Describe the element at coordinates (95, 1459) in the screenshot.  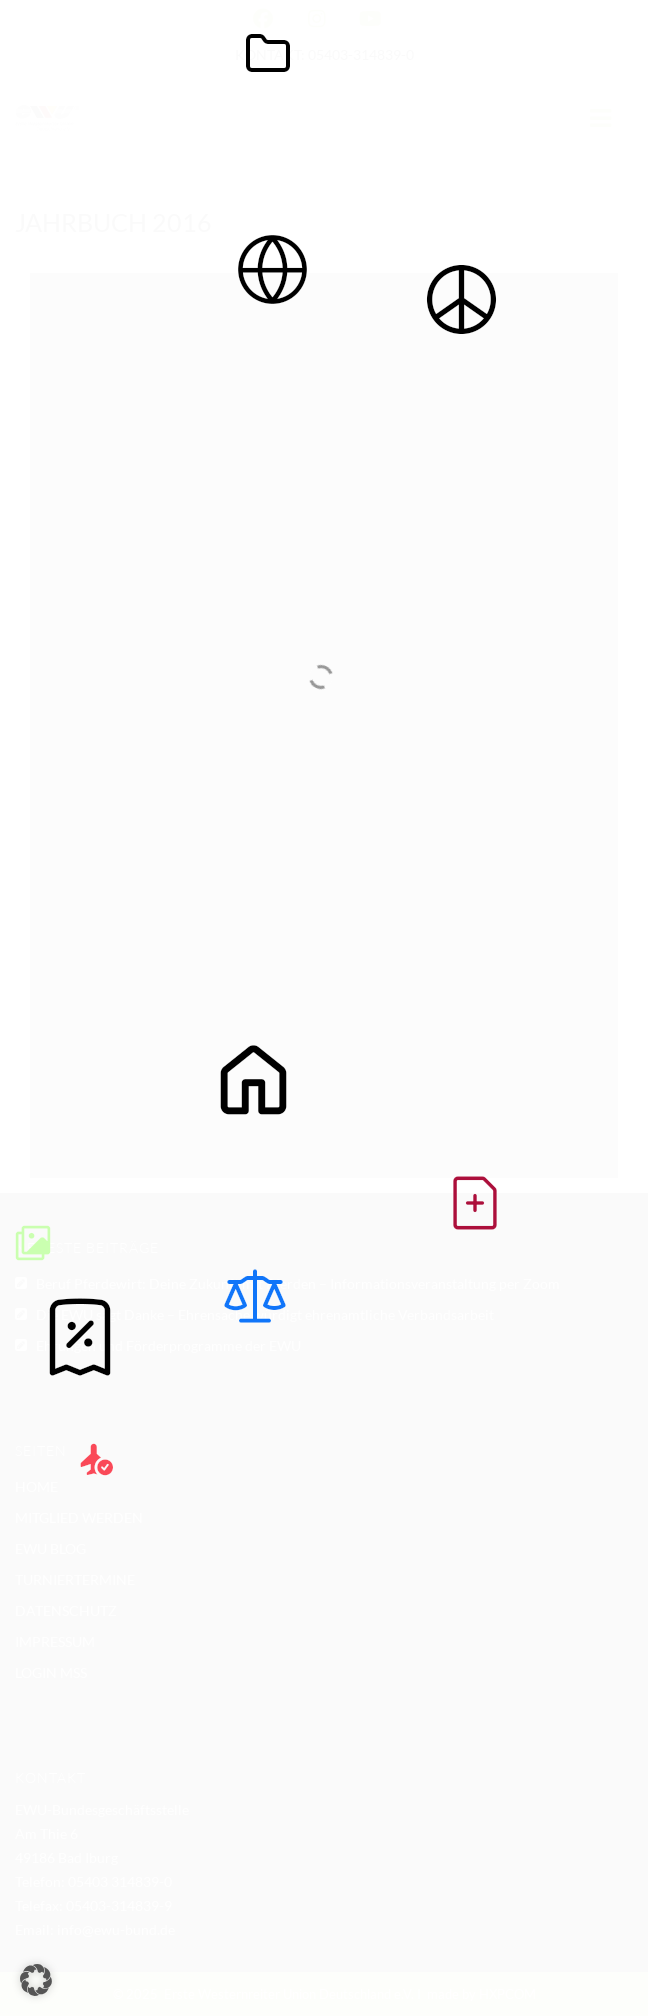
I see `flight booking confirmed` at that location.